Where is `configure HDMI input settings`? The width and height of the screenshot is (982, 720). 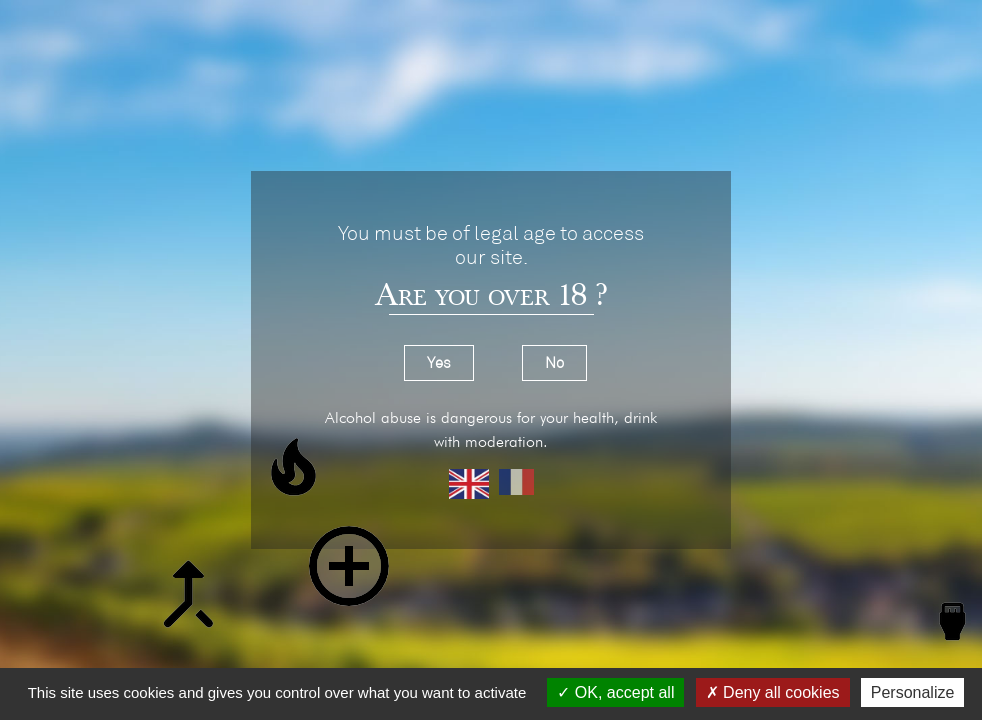
configure HDMI input settings is located at coordinates (952, 621).